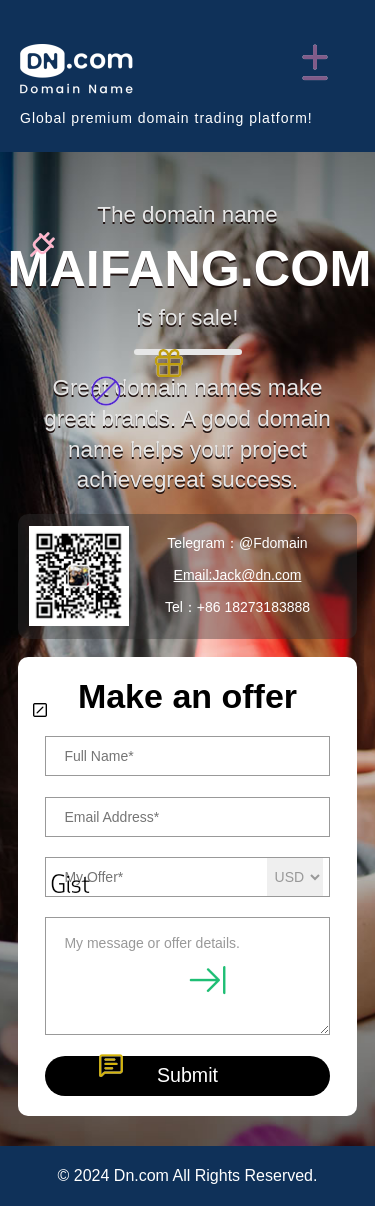 This screenshot has width=375, height=1206. I want to click on move content to the next tab stop, so click(208, 980).